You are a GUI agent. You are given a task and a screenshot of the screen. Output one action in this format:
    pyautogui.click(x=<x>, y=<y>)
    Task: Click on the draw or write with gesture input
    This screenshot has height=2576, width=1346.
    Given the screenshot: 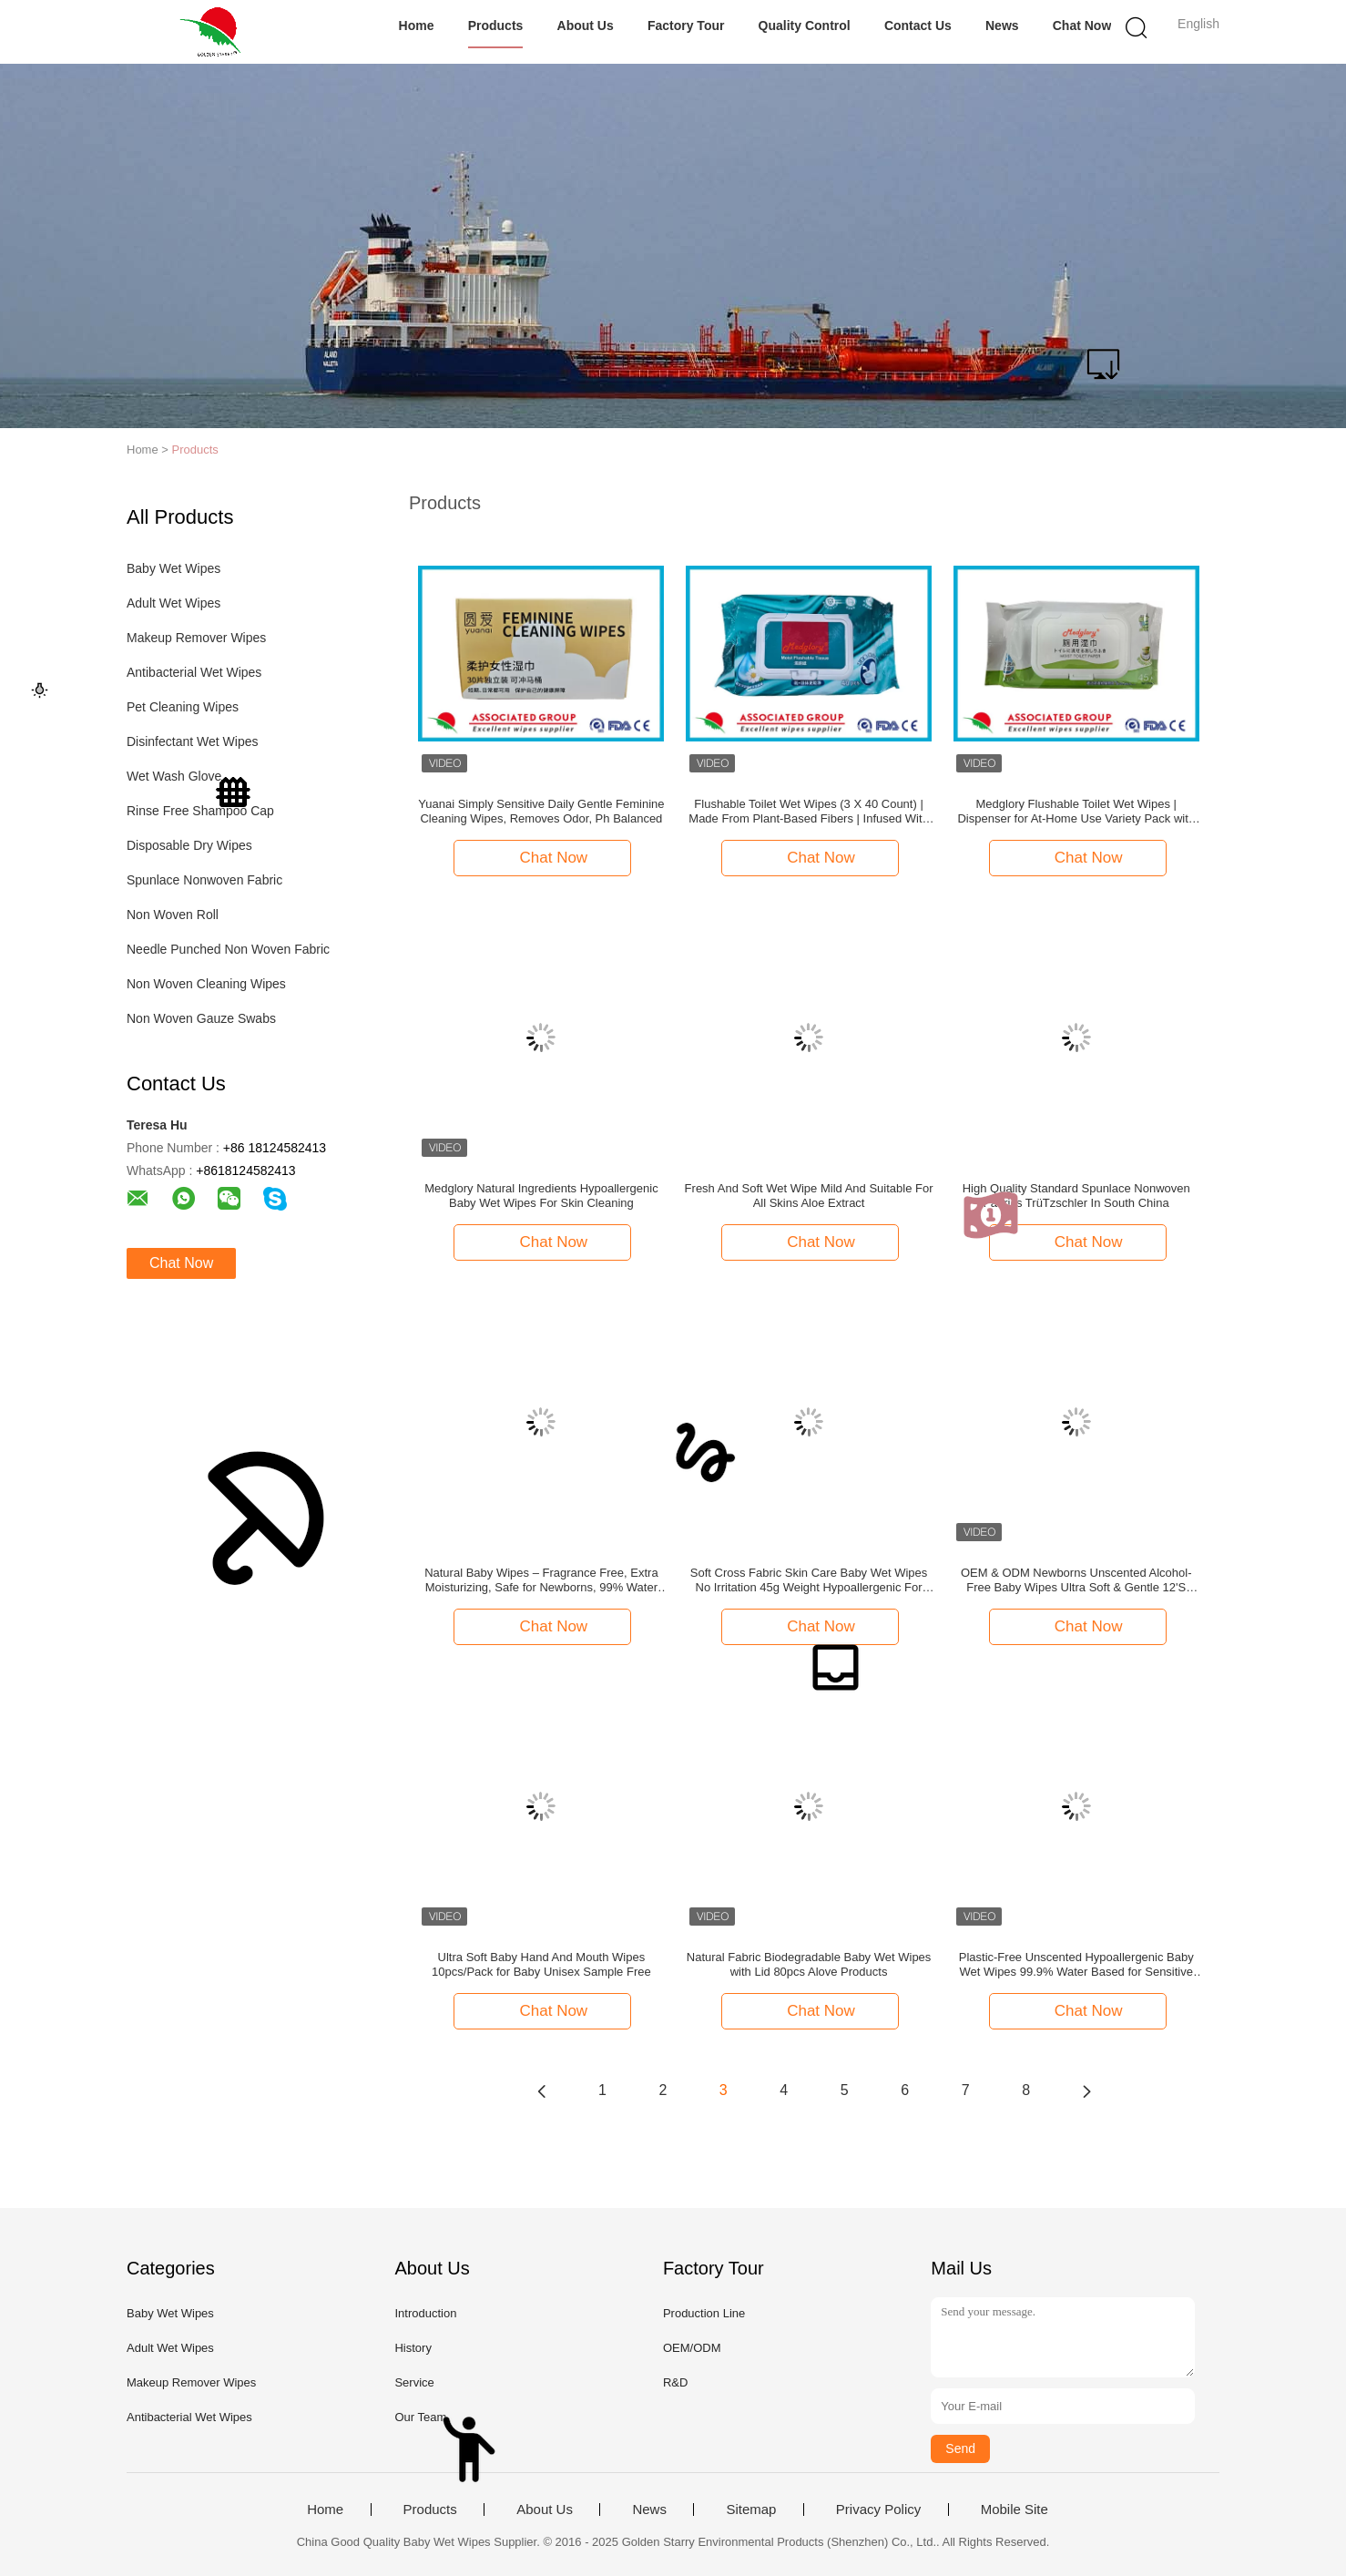 What is the action you would take?
    pyautogui.click(x=705, y=1452)
    